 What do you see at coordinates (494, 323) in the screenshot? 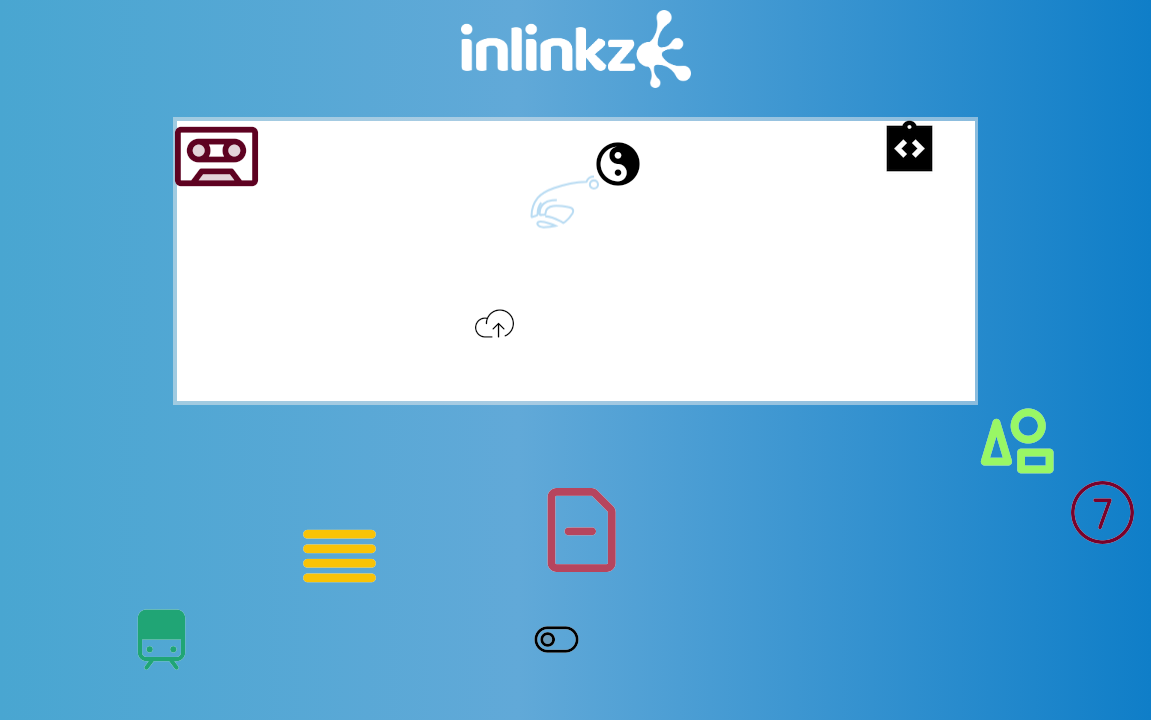
I see `upload file to cloud storage` at bounding box center [494, 323].